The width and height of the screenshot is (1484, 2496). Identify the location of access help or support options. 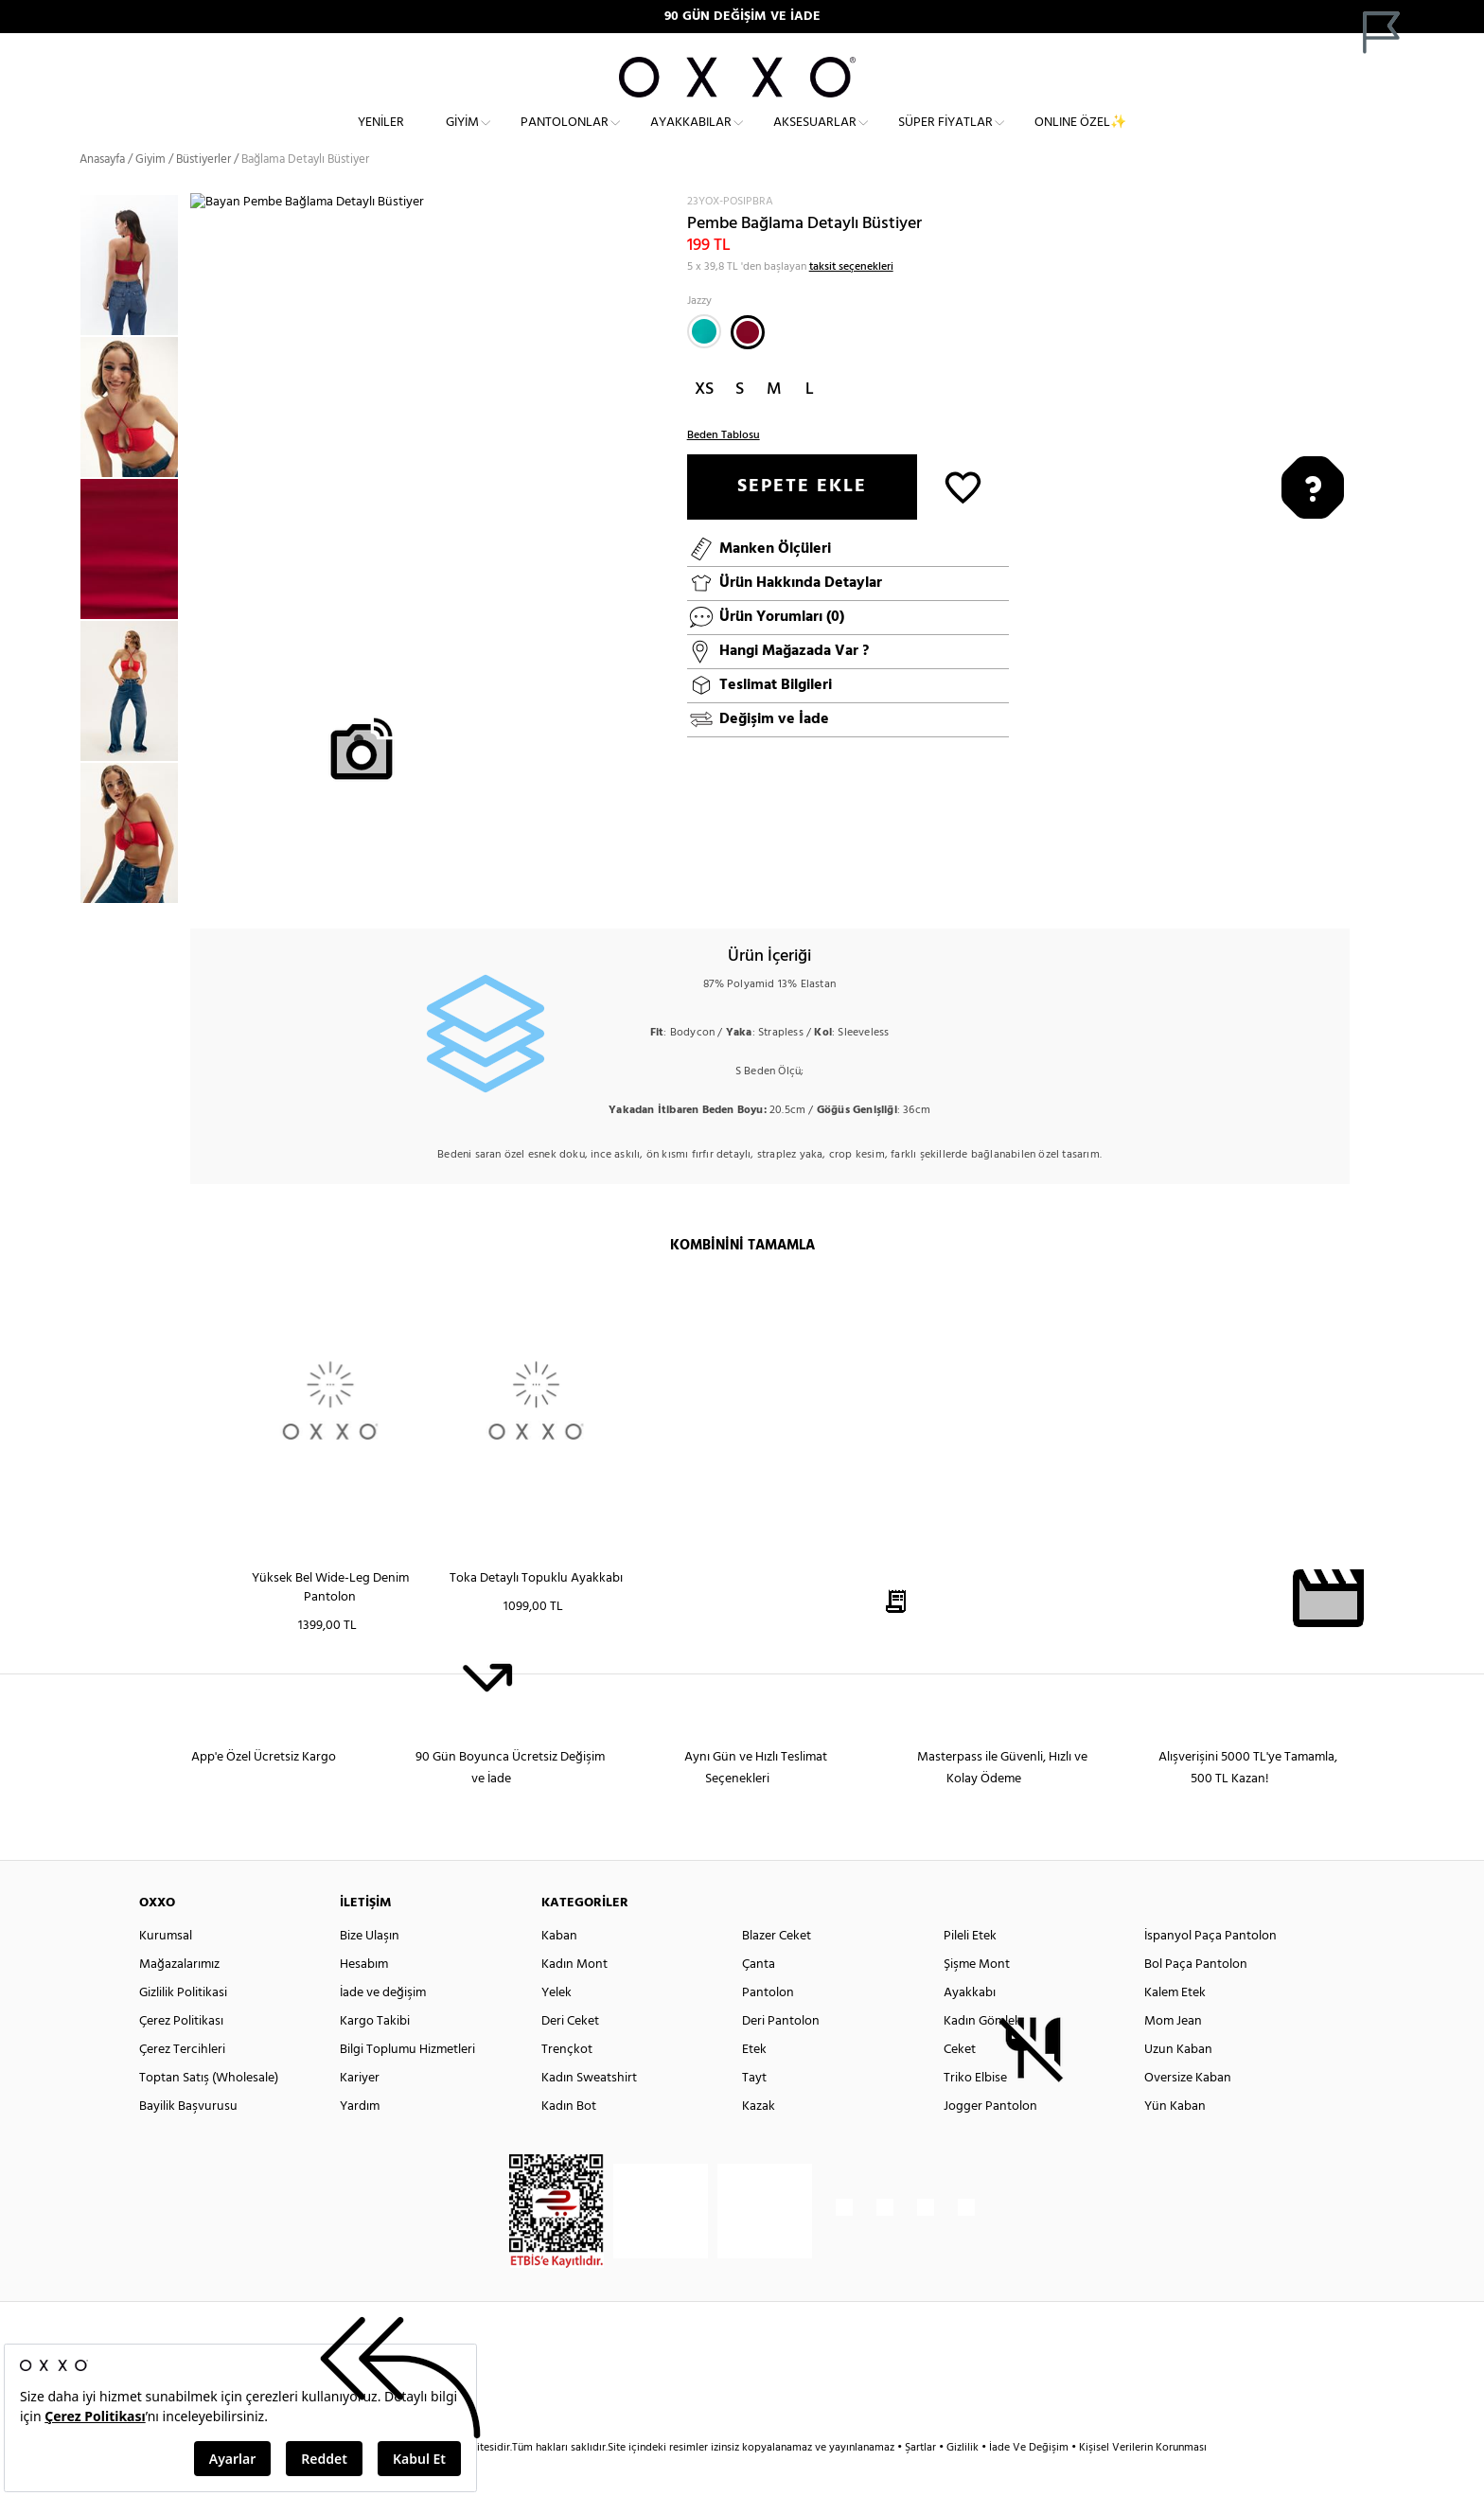
(1313, 487).